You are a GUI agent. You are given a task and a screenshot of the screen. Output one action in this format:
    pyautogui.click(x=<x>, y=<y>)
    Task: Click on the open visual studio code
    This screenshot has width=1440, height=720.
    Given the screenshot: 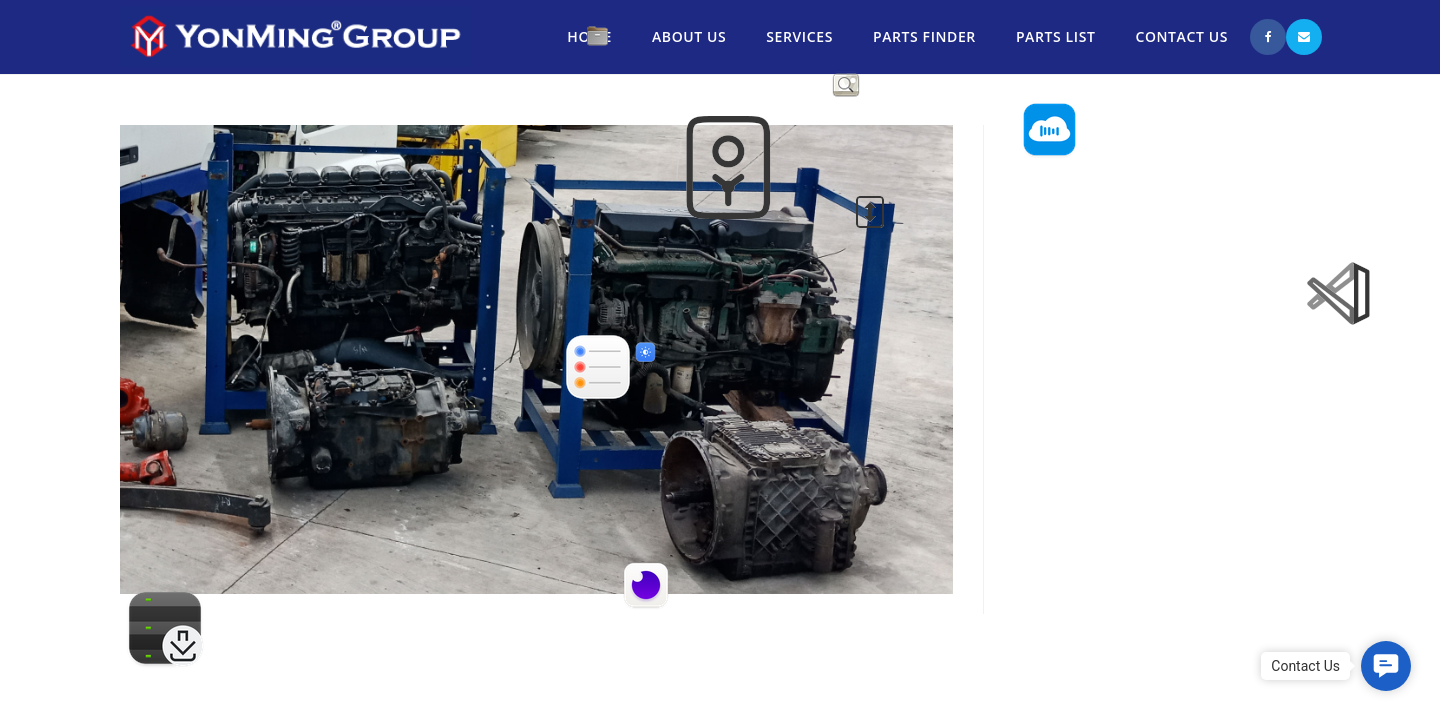 What is the action you would take?
    pyautogui.click(x=1338, y=293)
    